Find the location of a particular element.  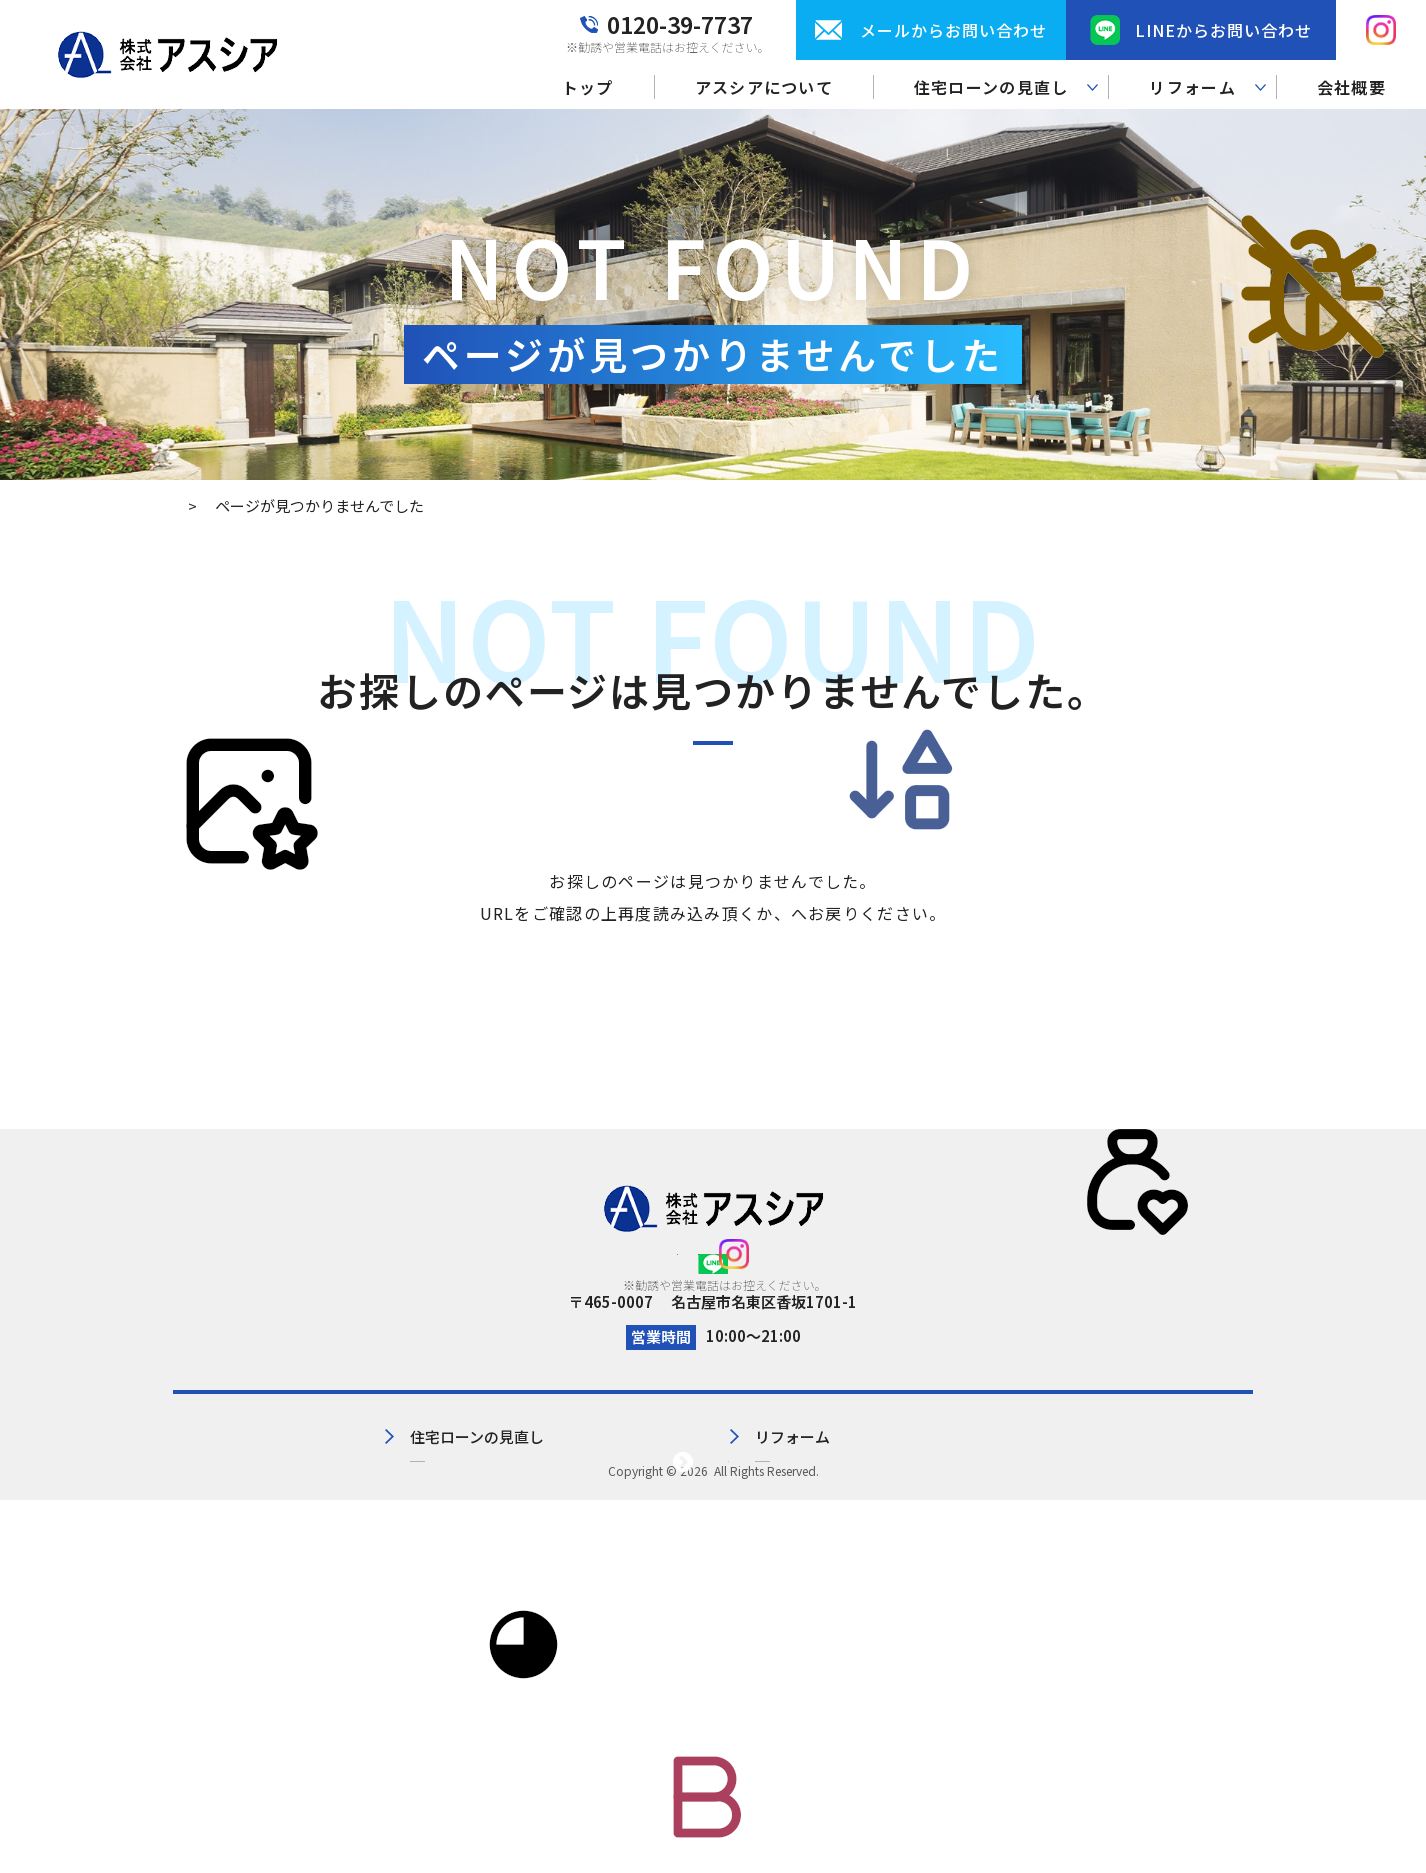

donate to a cause or charity is located at coordinates (1132, 1179).